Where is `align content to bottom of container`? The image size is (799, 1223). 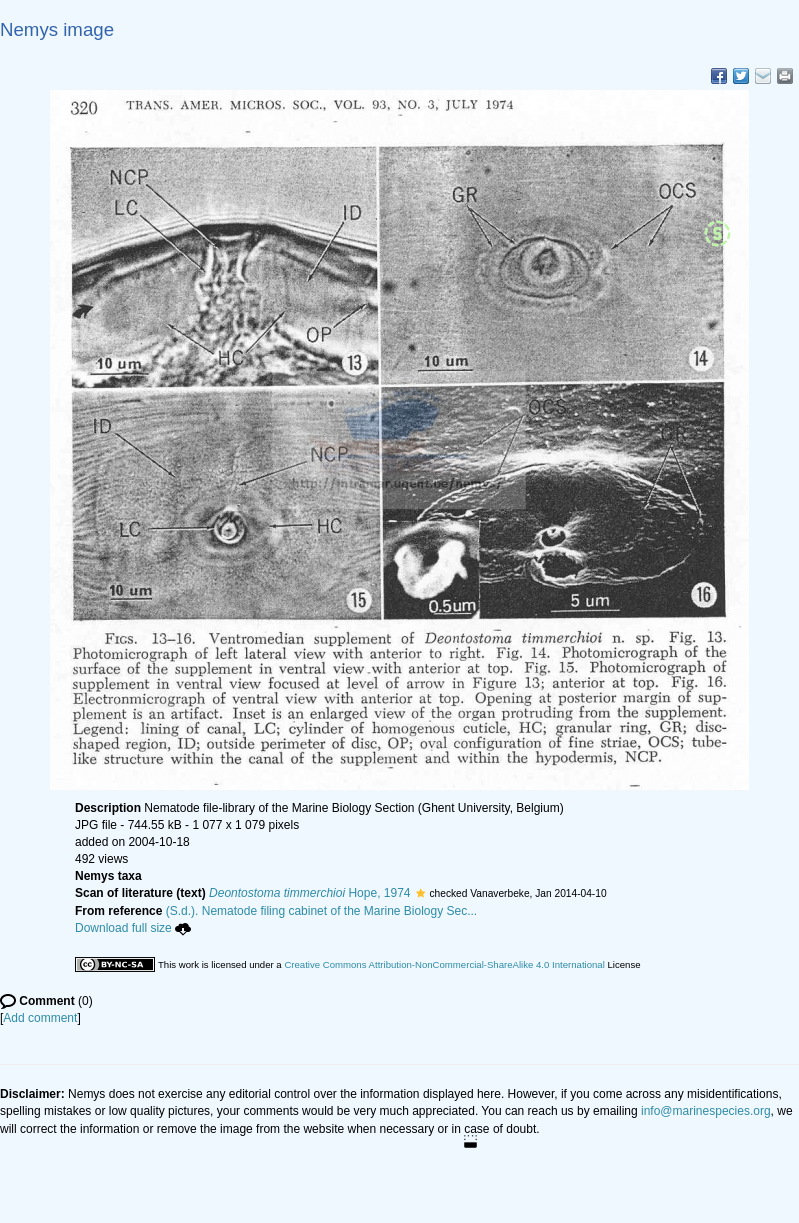 align content to bottom of container is located at coordinates (470, 1141).